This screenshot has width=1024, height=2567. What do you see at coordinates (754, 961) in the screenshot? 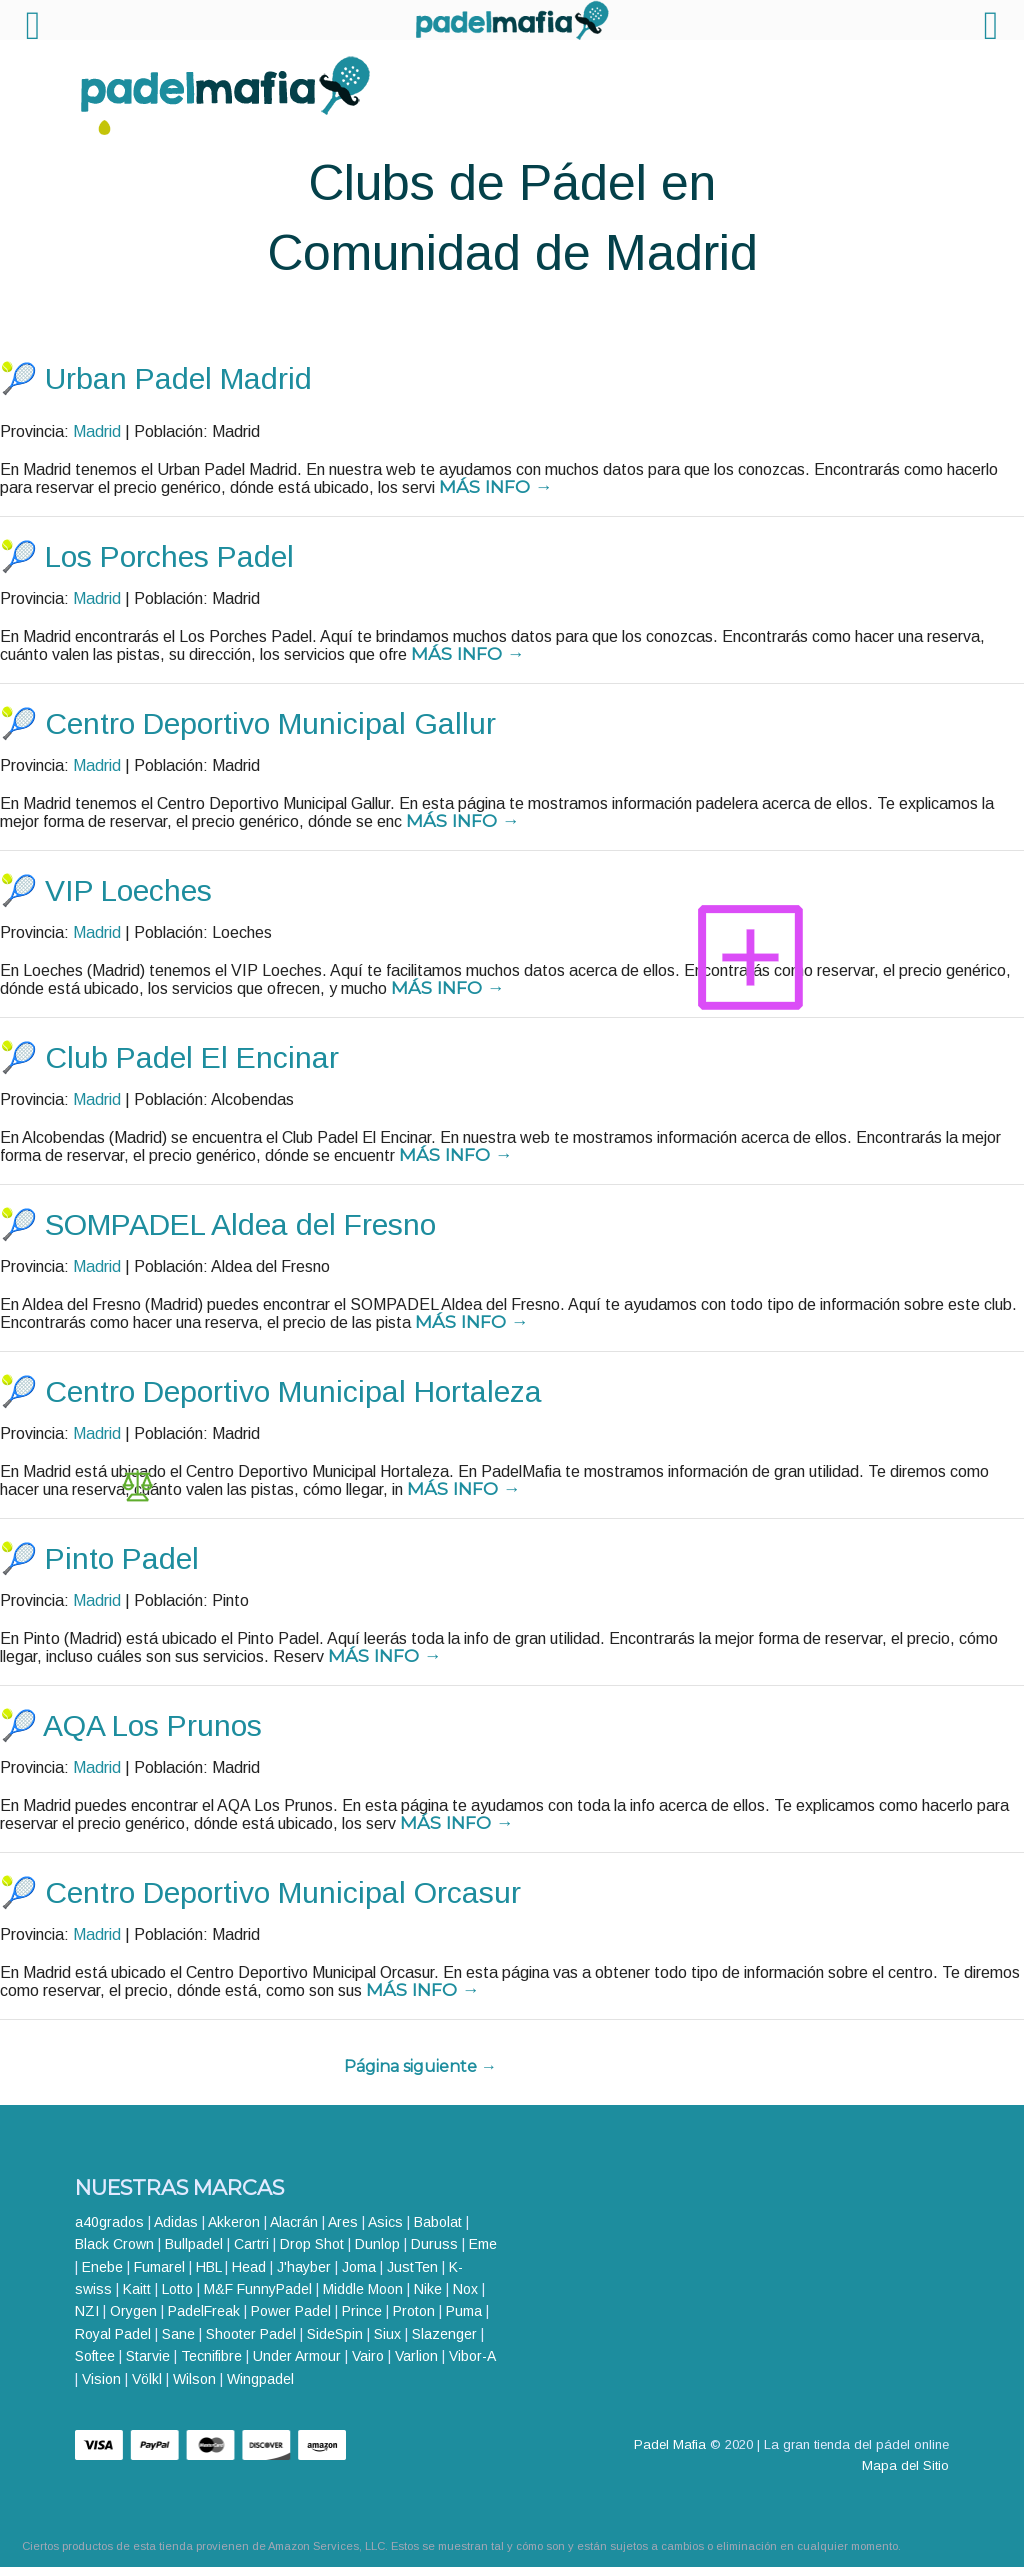
I see `add a new file or item` at bounding box center [754, 961].